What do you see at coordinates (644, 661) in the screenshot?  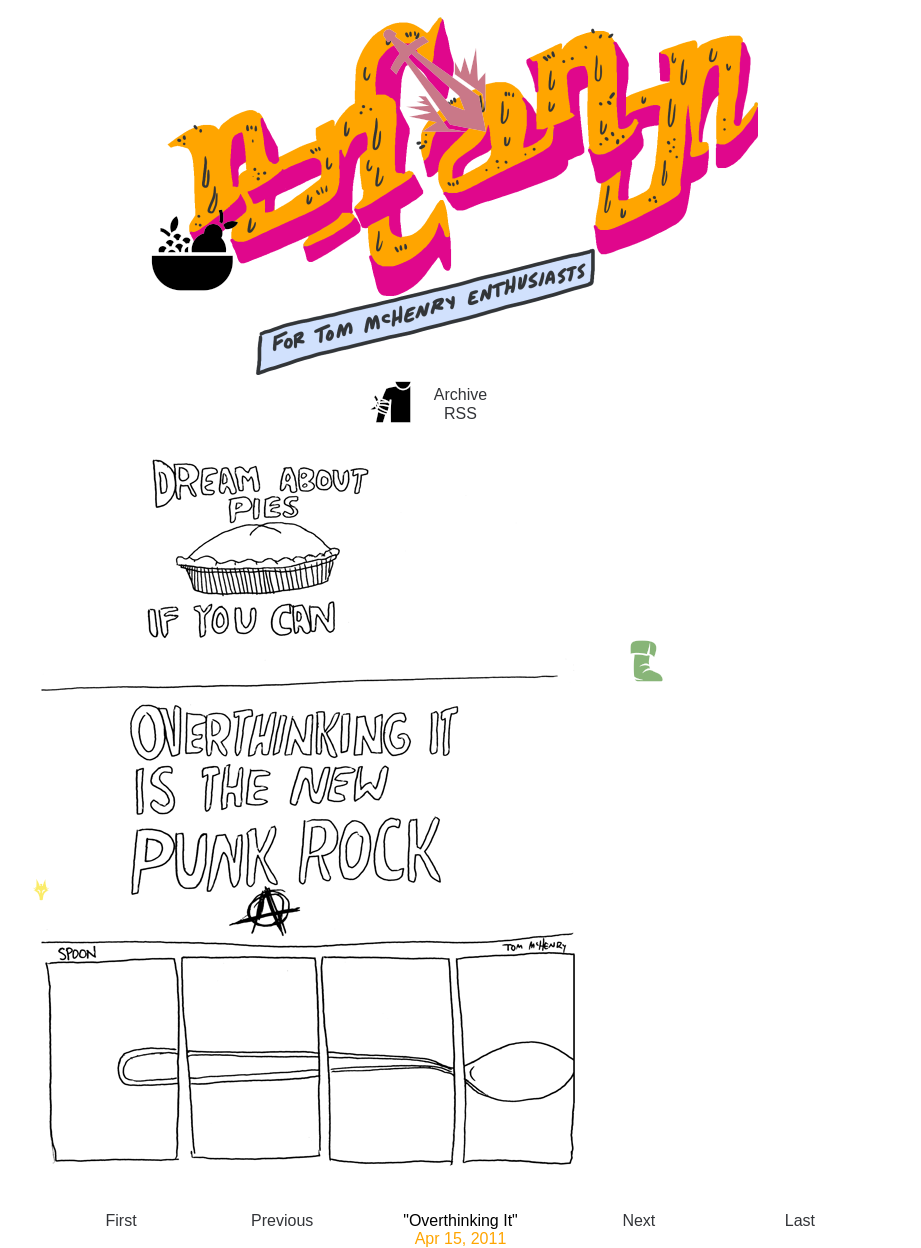 I see `equip footwear to your character` at bounding box center [644, 661].